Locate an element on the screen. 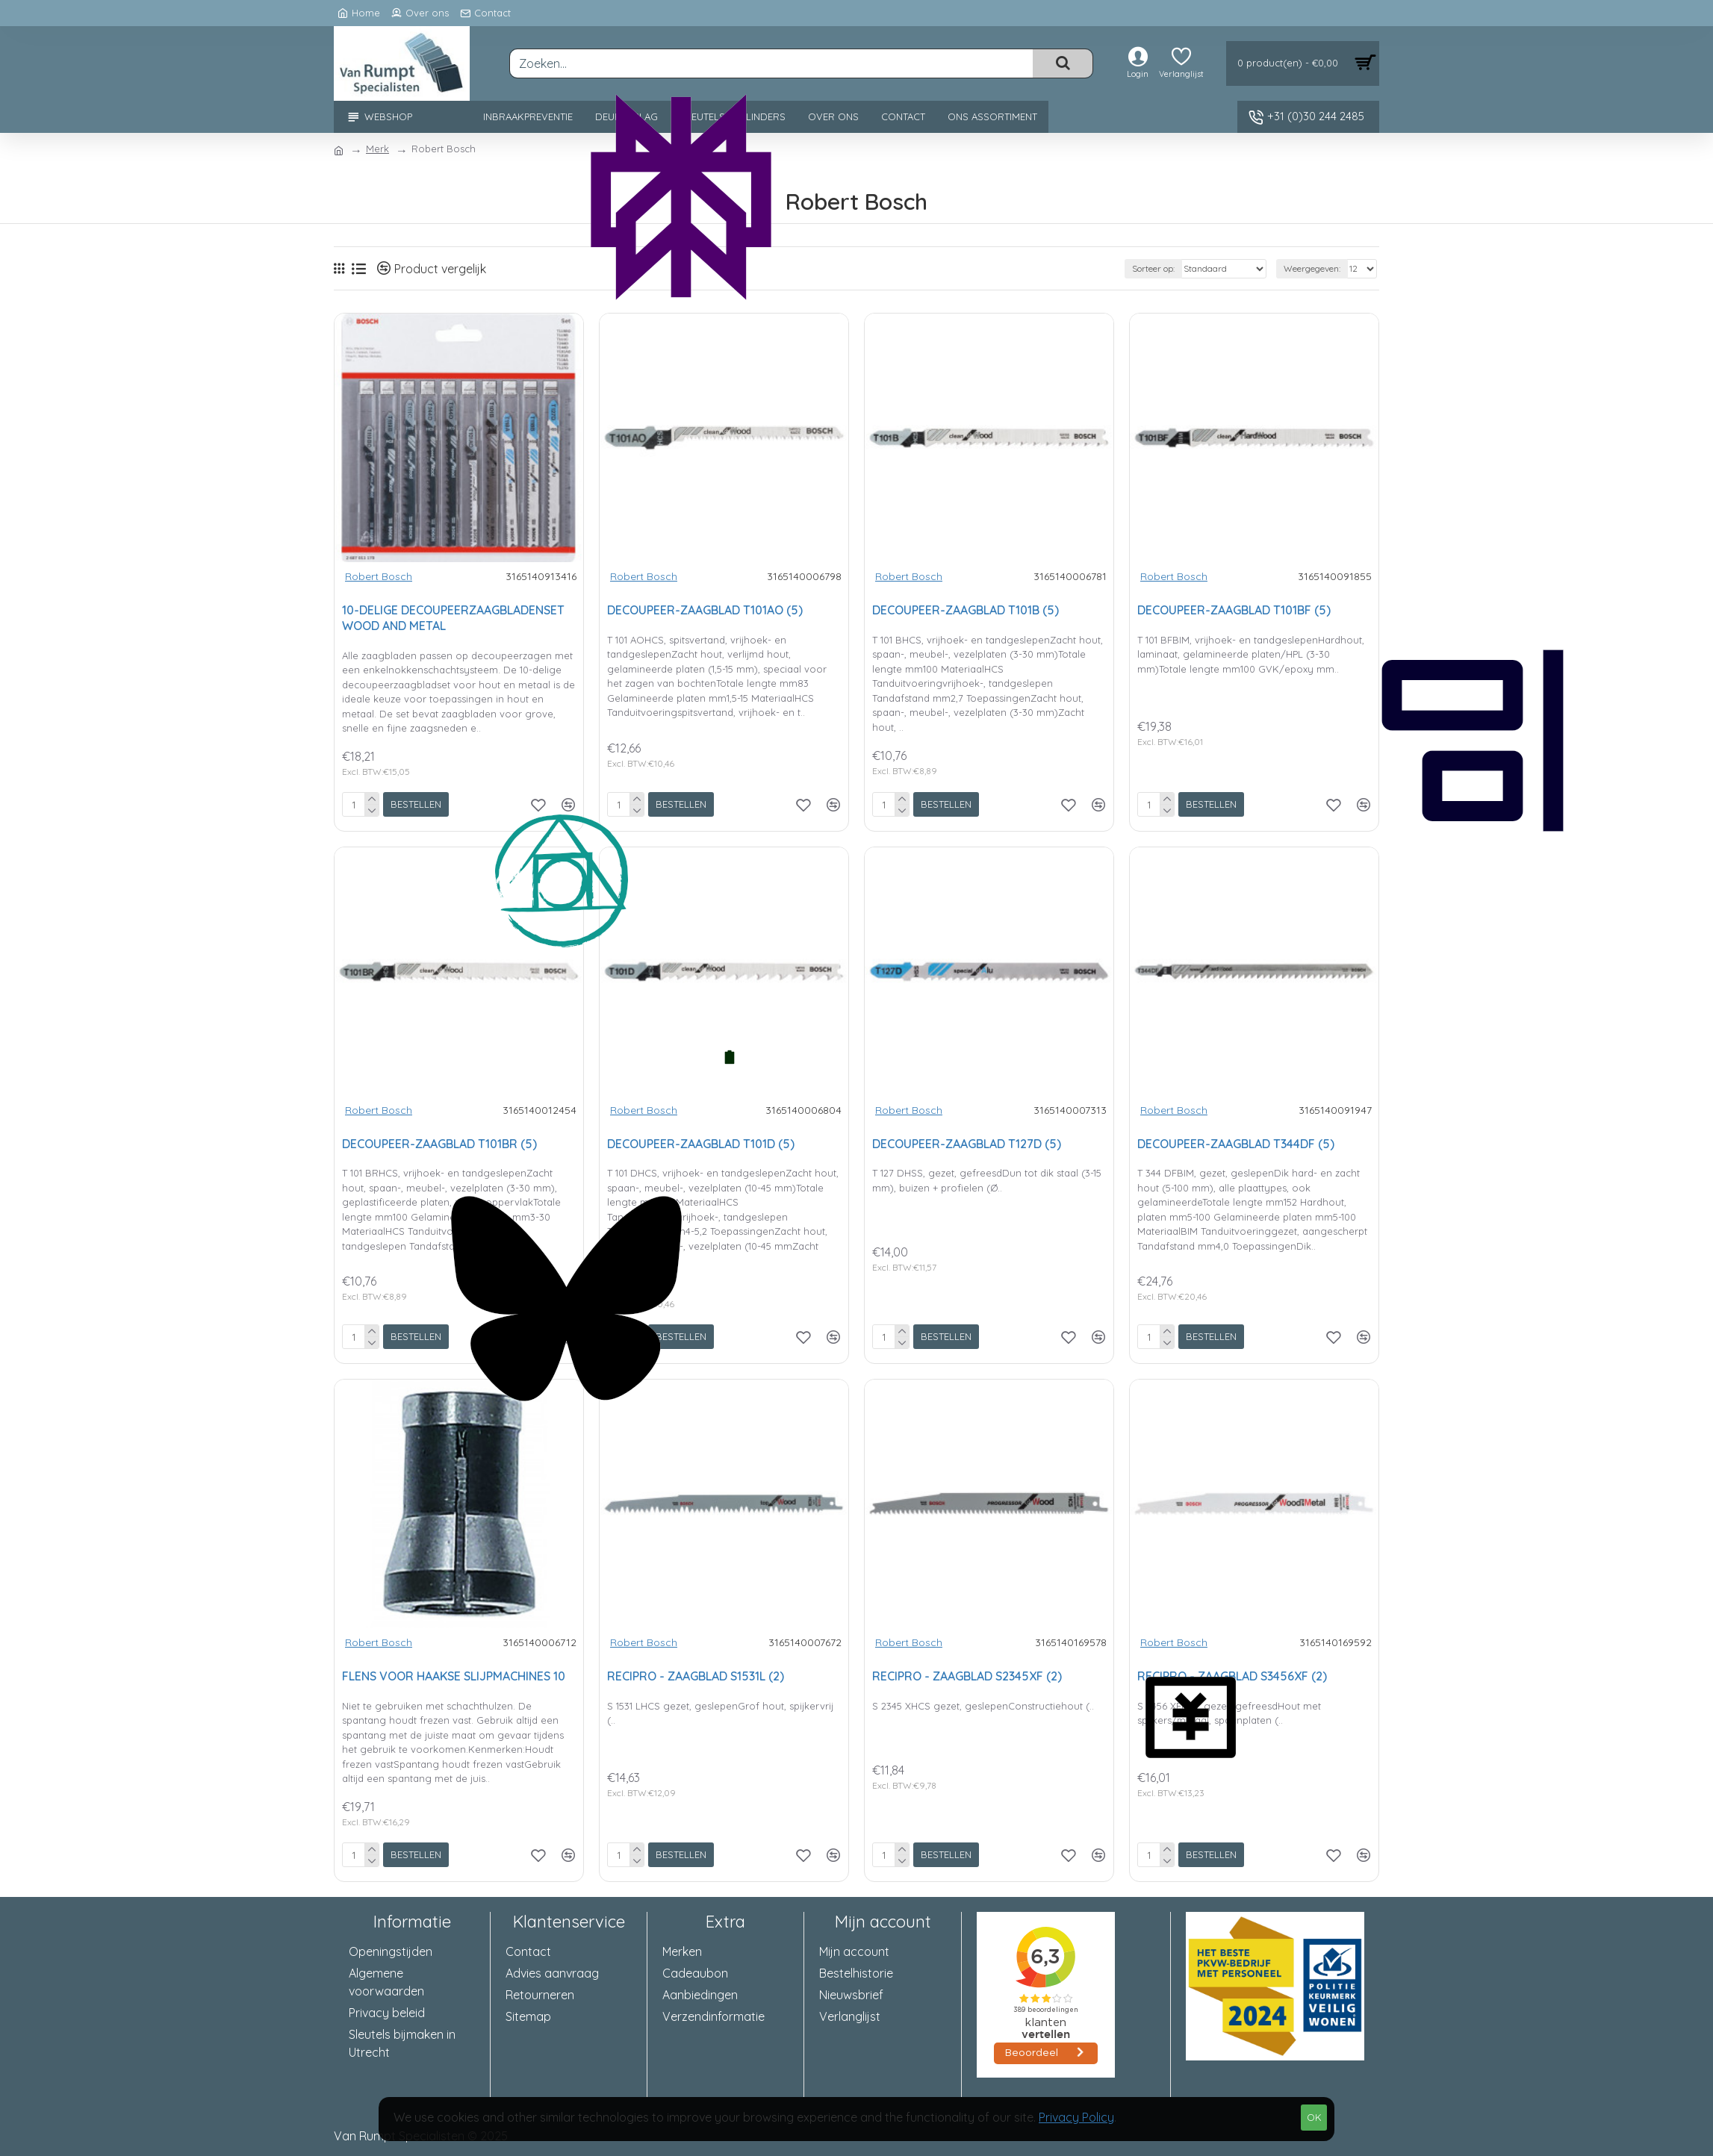  indicates low battery level is located at coordinates (730, 1057).